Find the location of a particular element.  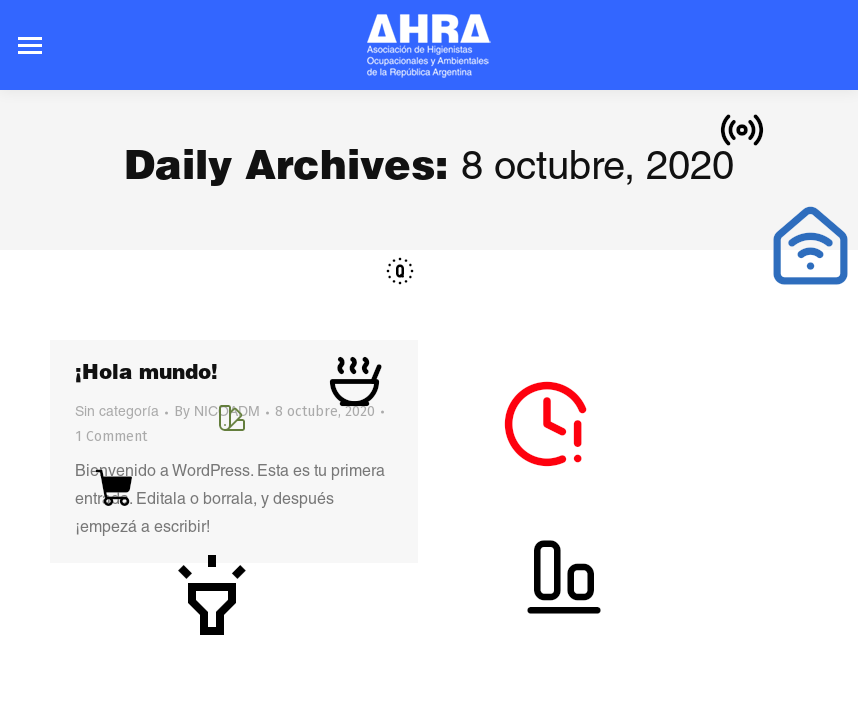

indicates a loading or processing state for Q-related feature is located at coordinates (400, 271).